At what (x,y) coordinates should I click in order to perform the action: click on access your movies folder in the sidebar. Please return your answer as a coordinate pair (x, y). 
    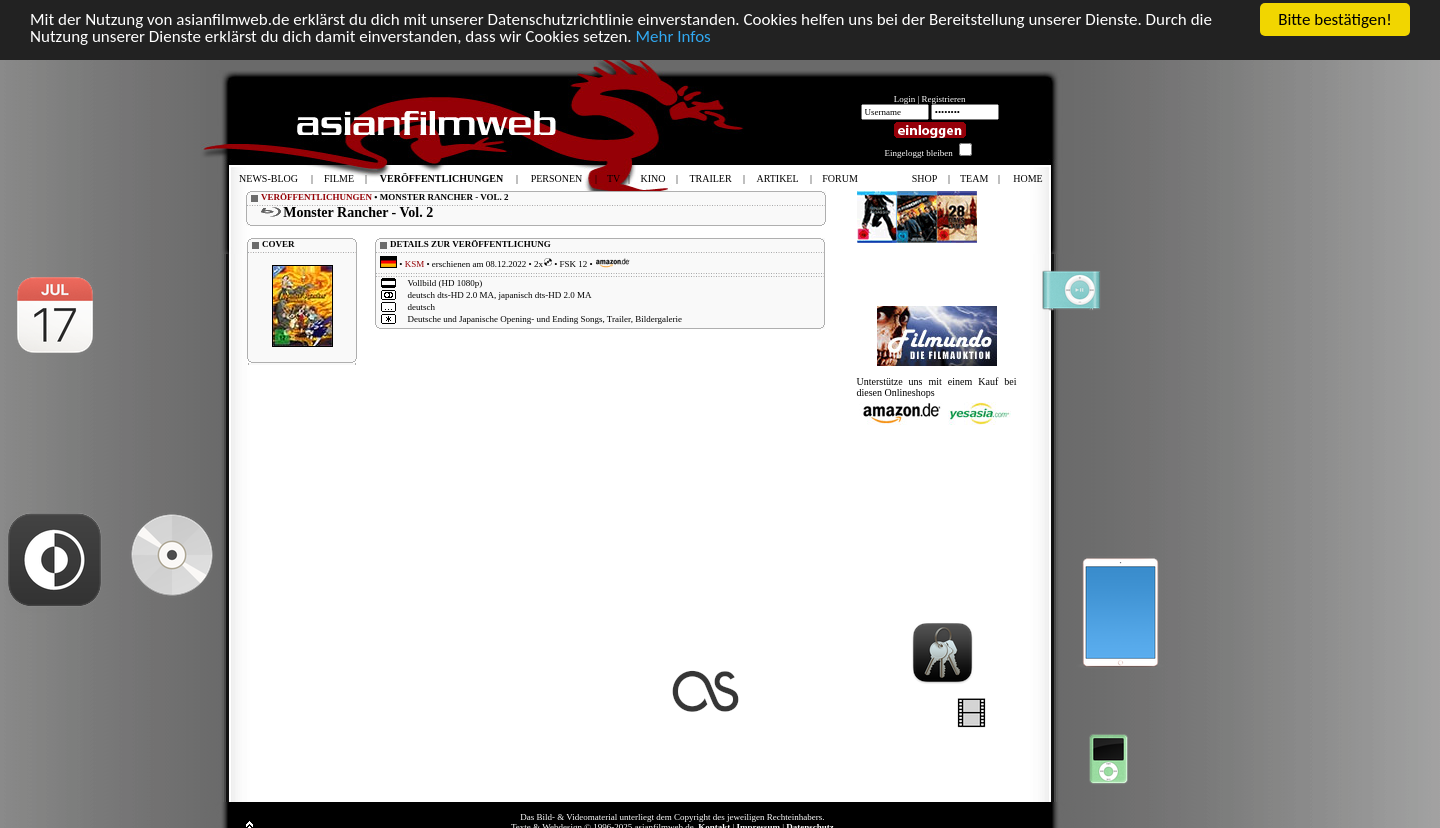
    Looking at the image, I should click on (971, 712).